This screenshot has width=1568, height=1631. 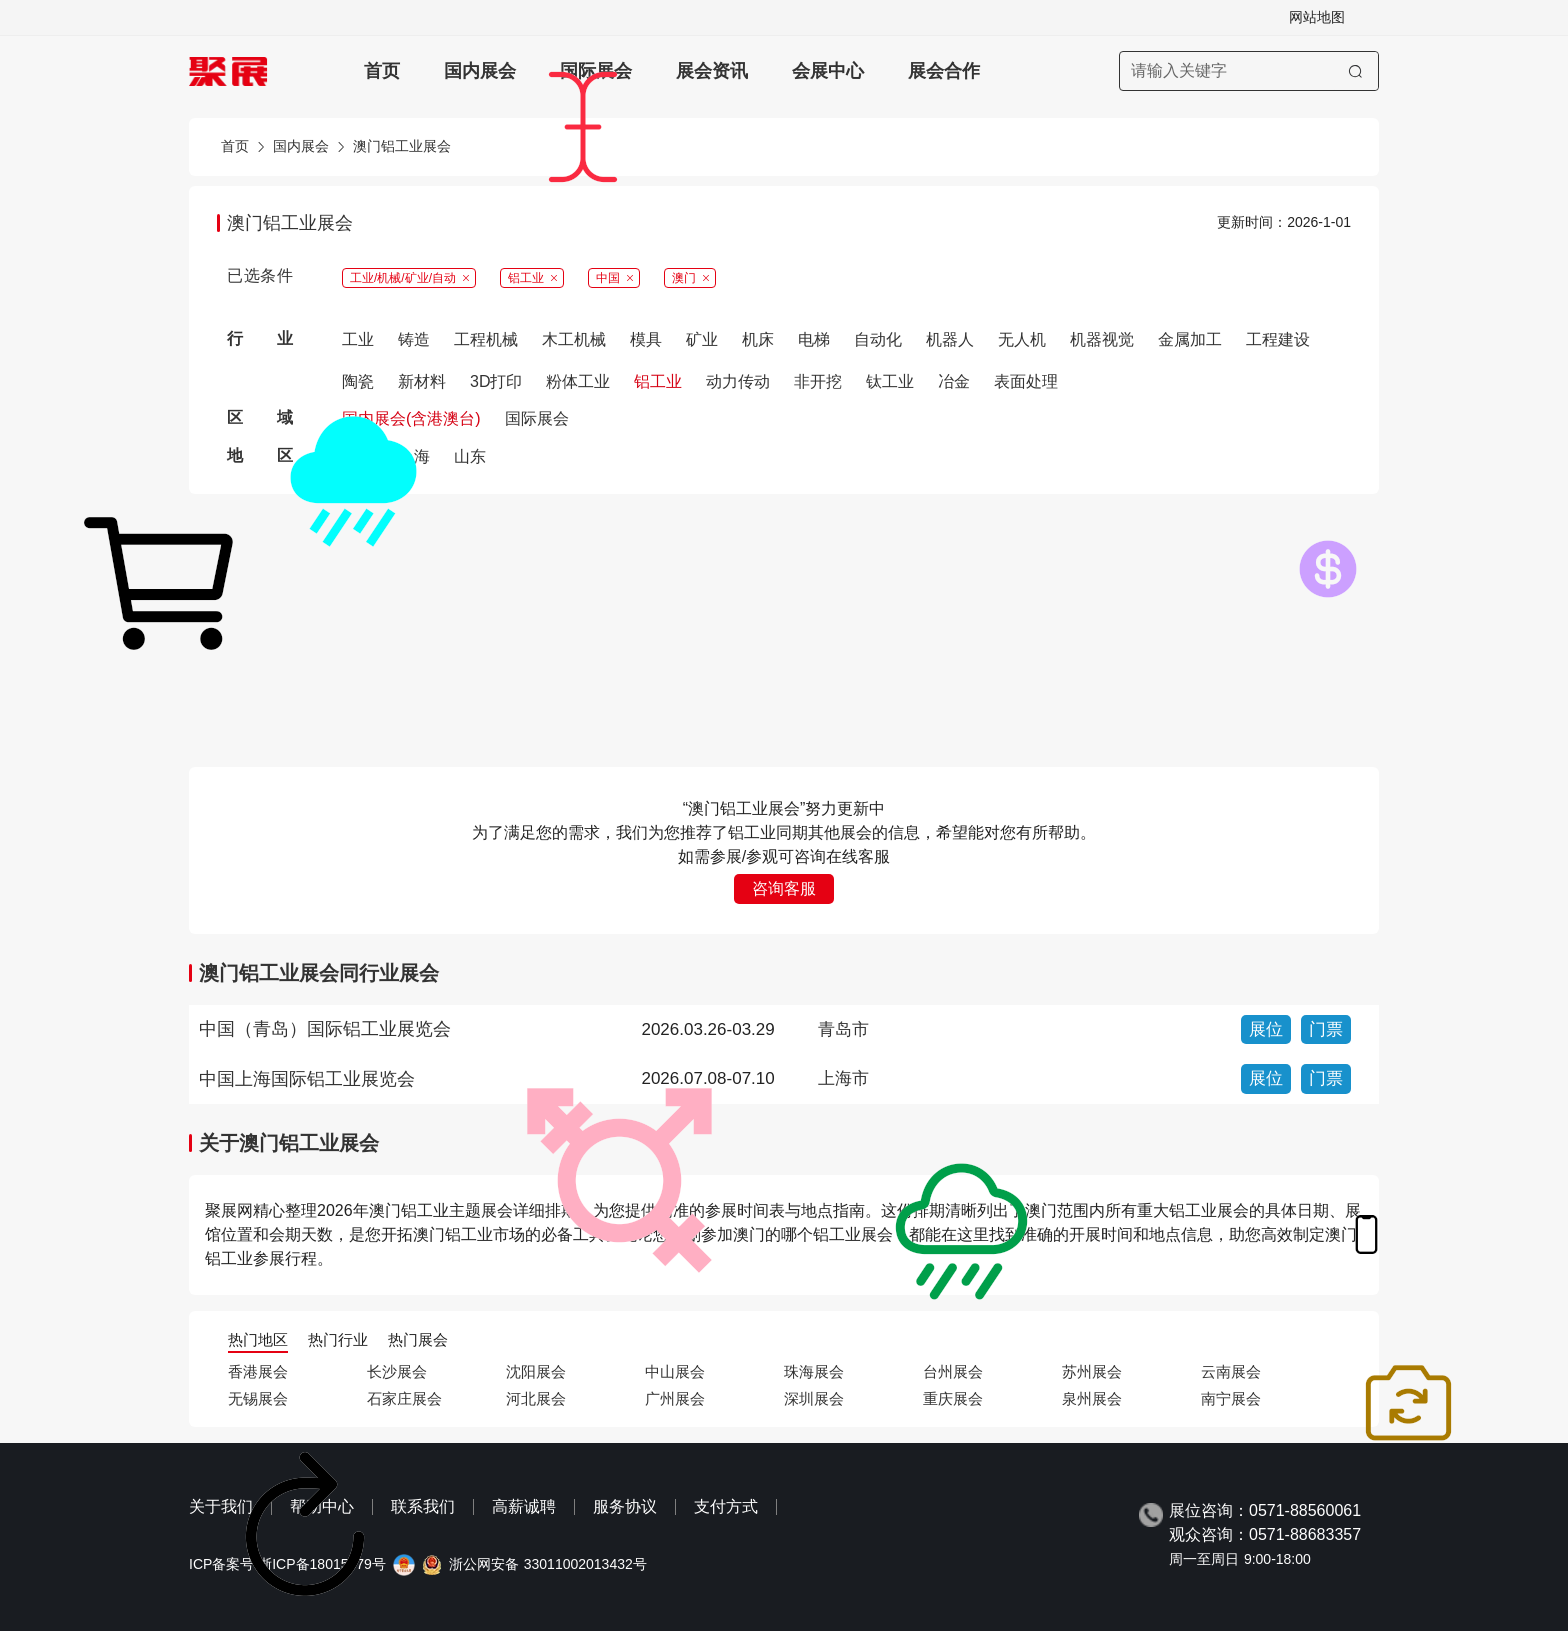 What do you see at coordinates (1366, 1234) in the screenshot?
I see `switch to mobile view` at bounding box center [1366, 1234].